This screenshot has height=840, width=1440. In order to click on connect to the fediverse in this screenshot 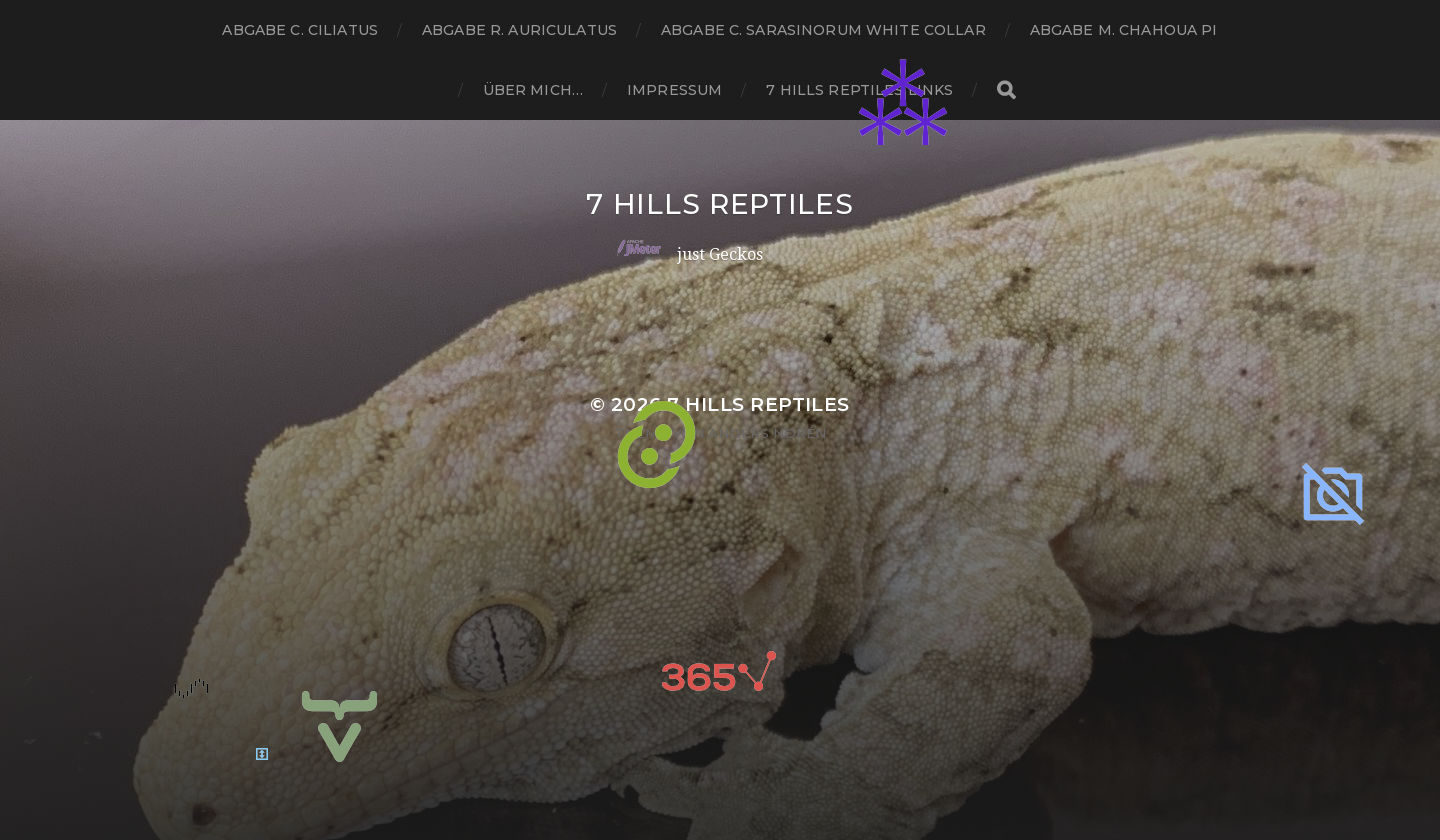, I will do `click(903, 104)`.